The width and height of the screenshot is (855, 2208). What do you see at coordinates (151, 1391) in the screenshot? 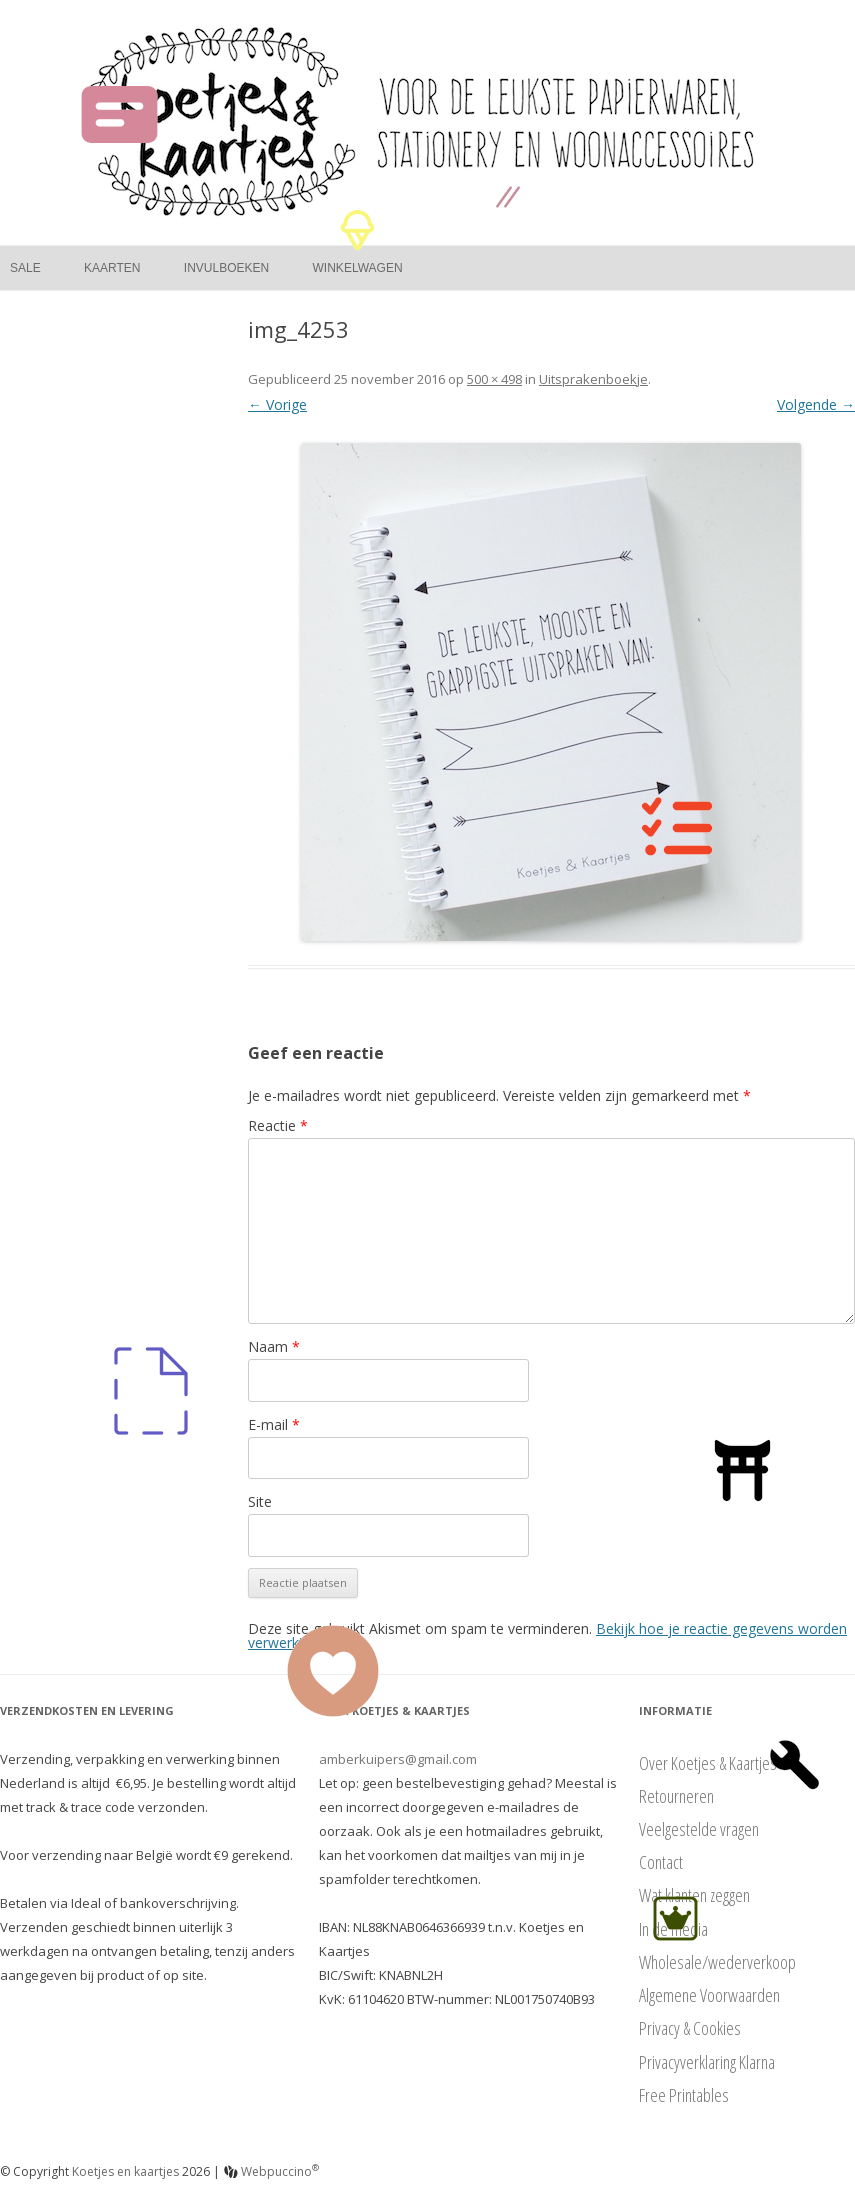
I see `upload or select a file` at bounding box center [151, 1391].